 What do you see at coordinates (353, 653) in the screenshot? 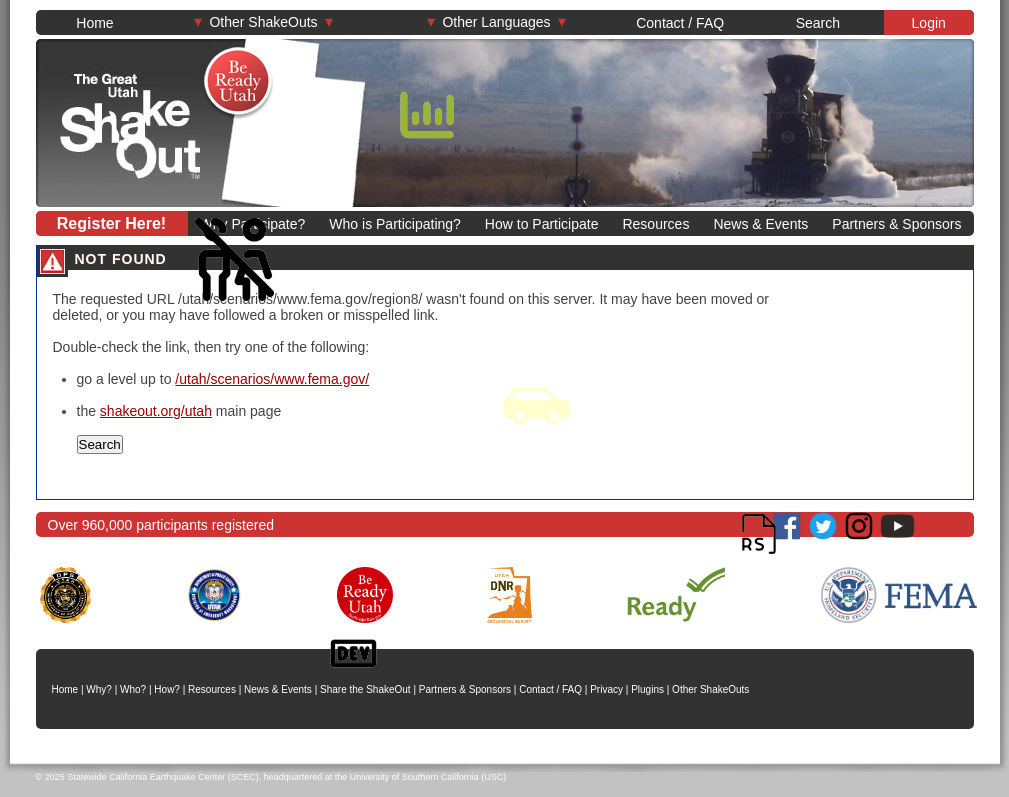
I see `link to dev.to profile or account` at bounding box center [353, 653].